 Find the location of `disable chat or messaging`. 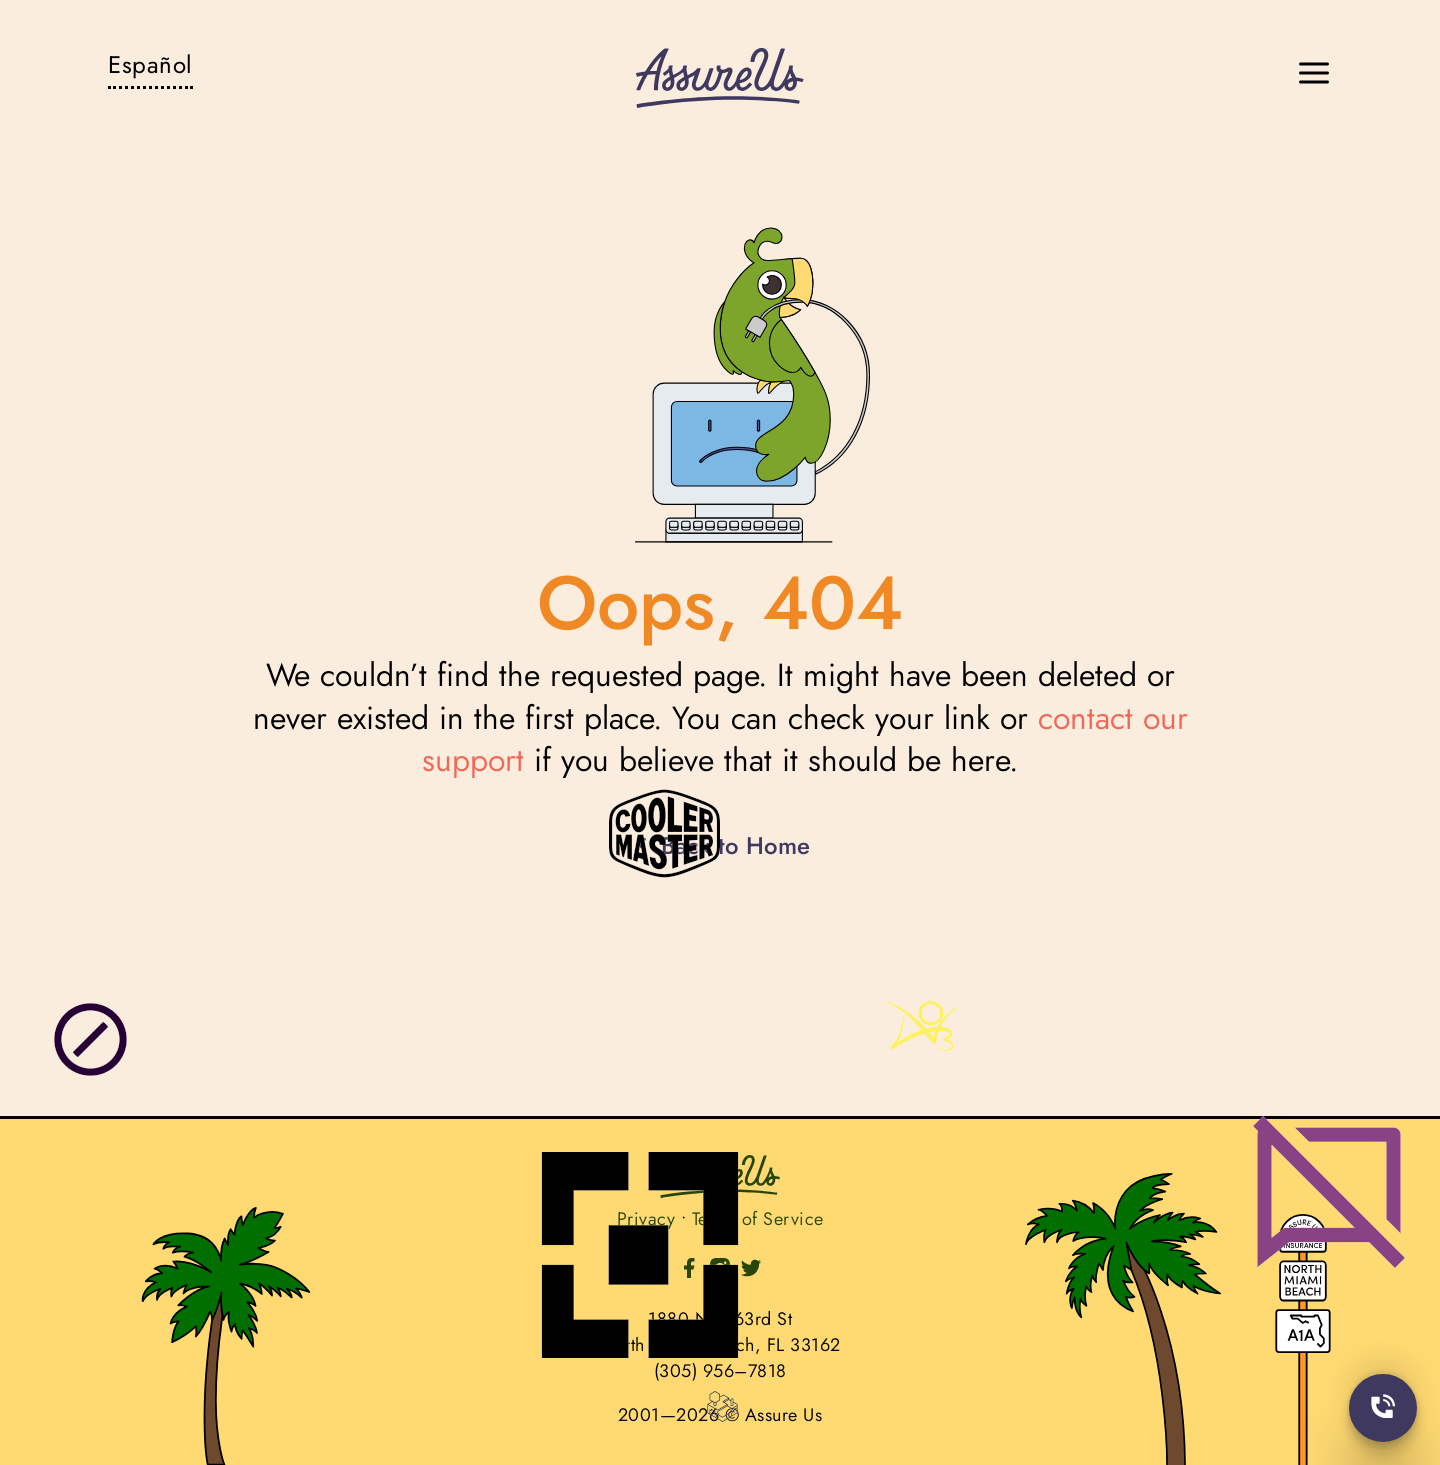

disable chat or messaging is located at coordinates (1329, 1192).